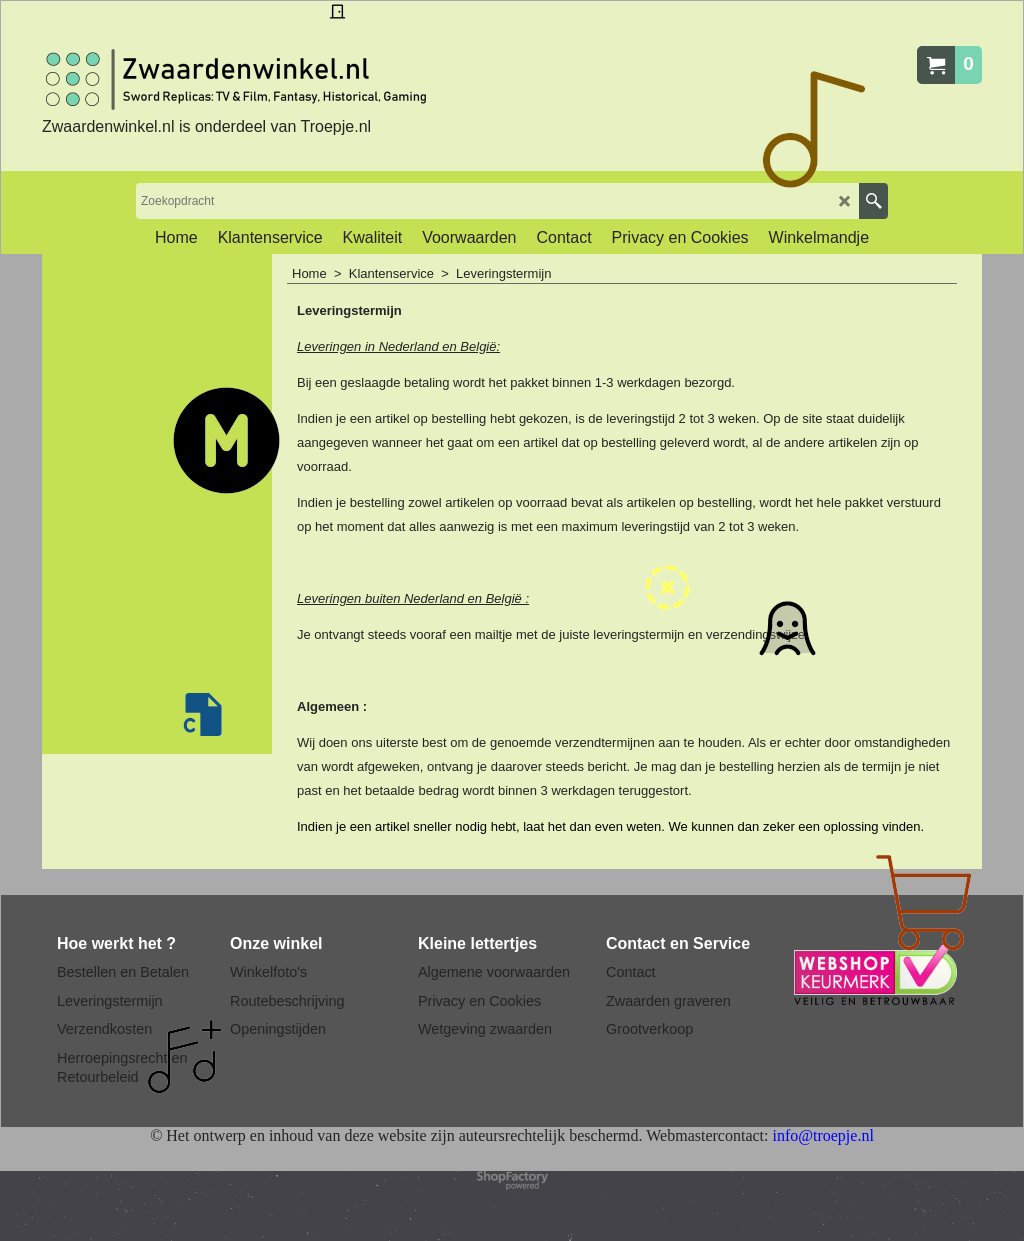 This screenshot has width=1024, height=1241. Describe the element at coordinates (787, 631) in the screenshot. I see `linux operating system logo` at that location.